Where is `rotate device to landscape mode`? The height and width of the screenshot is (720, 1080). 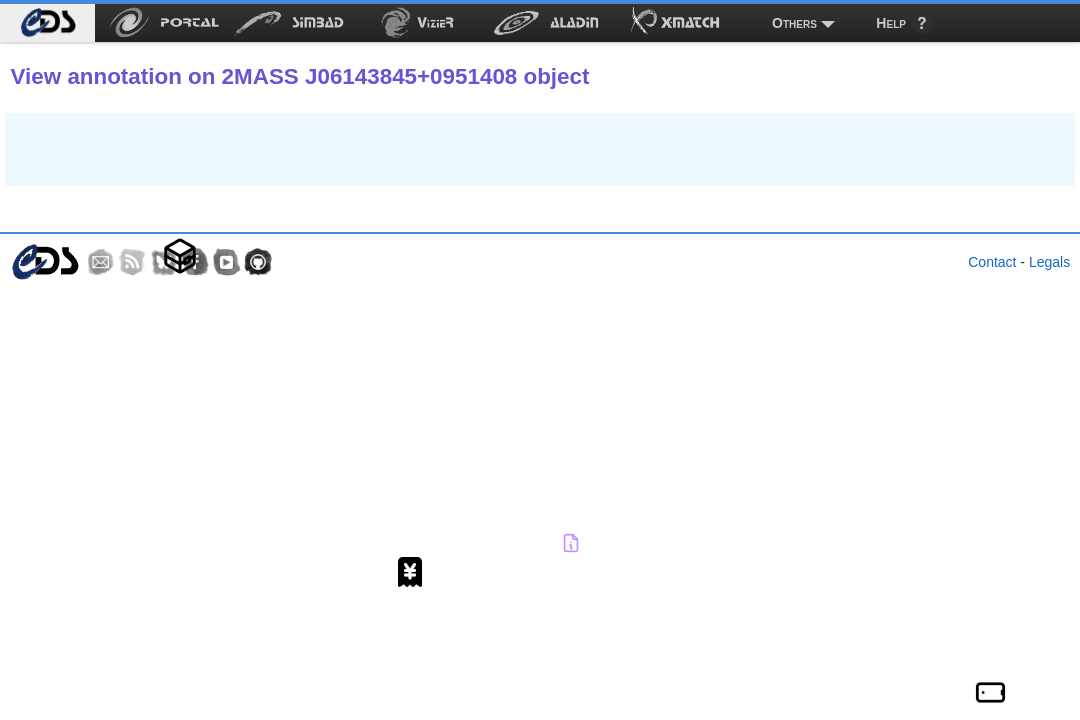
rotate device to landscape mode is located at coordinates (990, 692).